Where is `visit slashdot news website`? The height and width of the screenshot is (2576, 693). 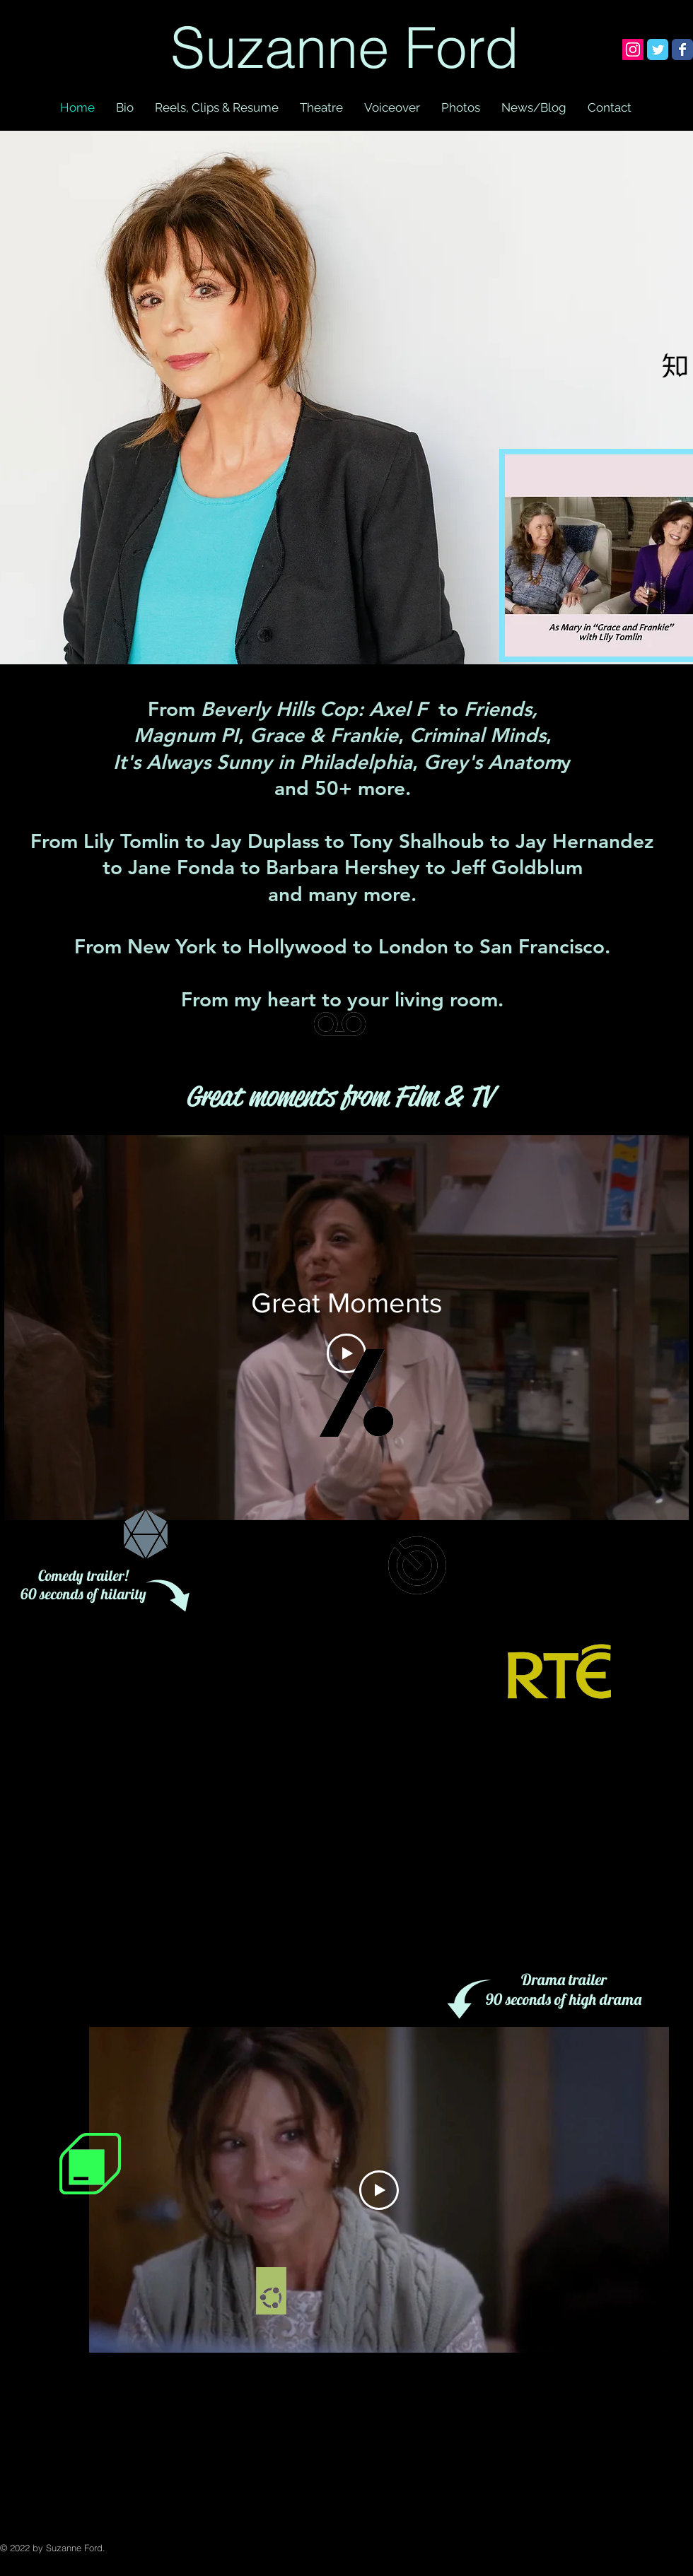
visit slashdot news website is located at coordinates (356, 1393).